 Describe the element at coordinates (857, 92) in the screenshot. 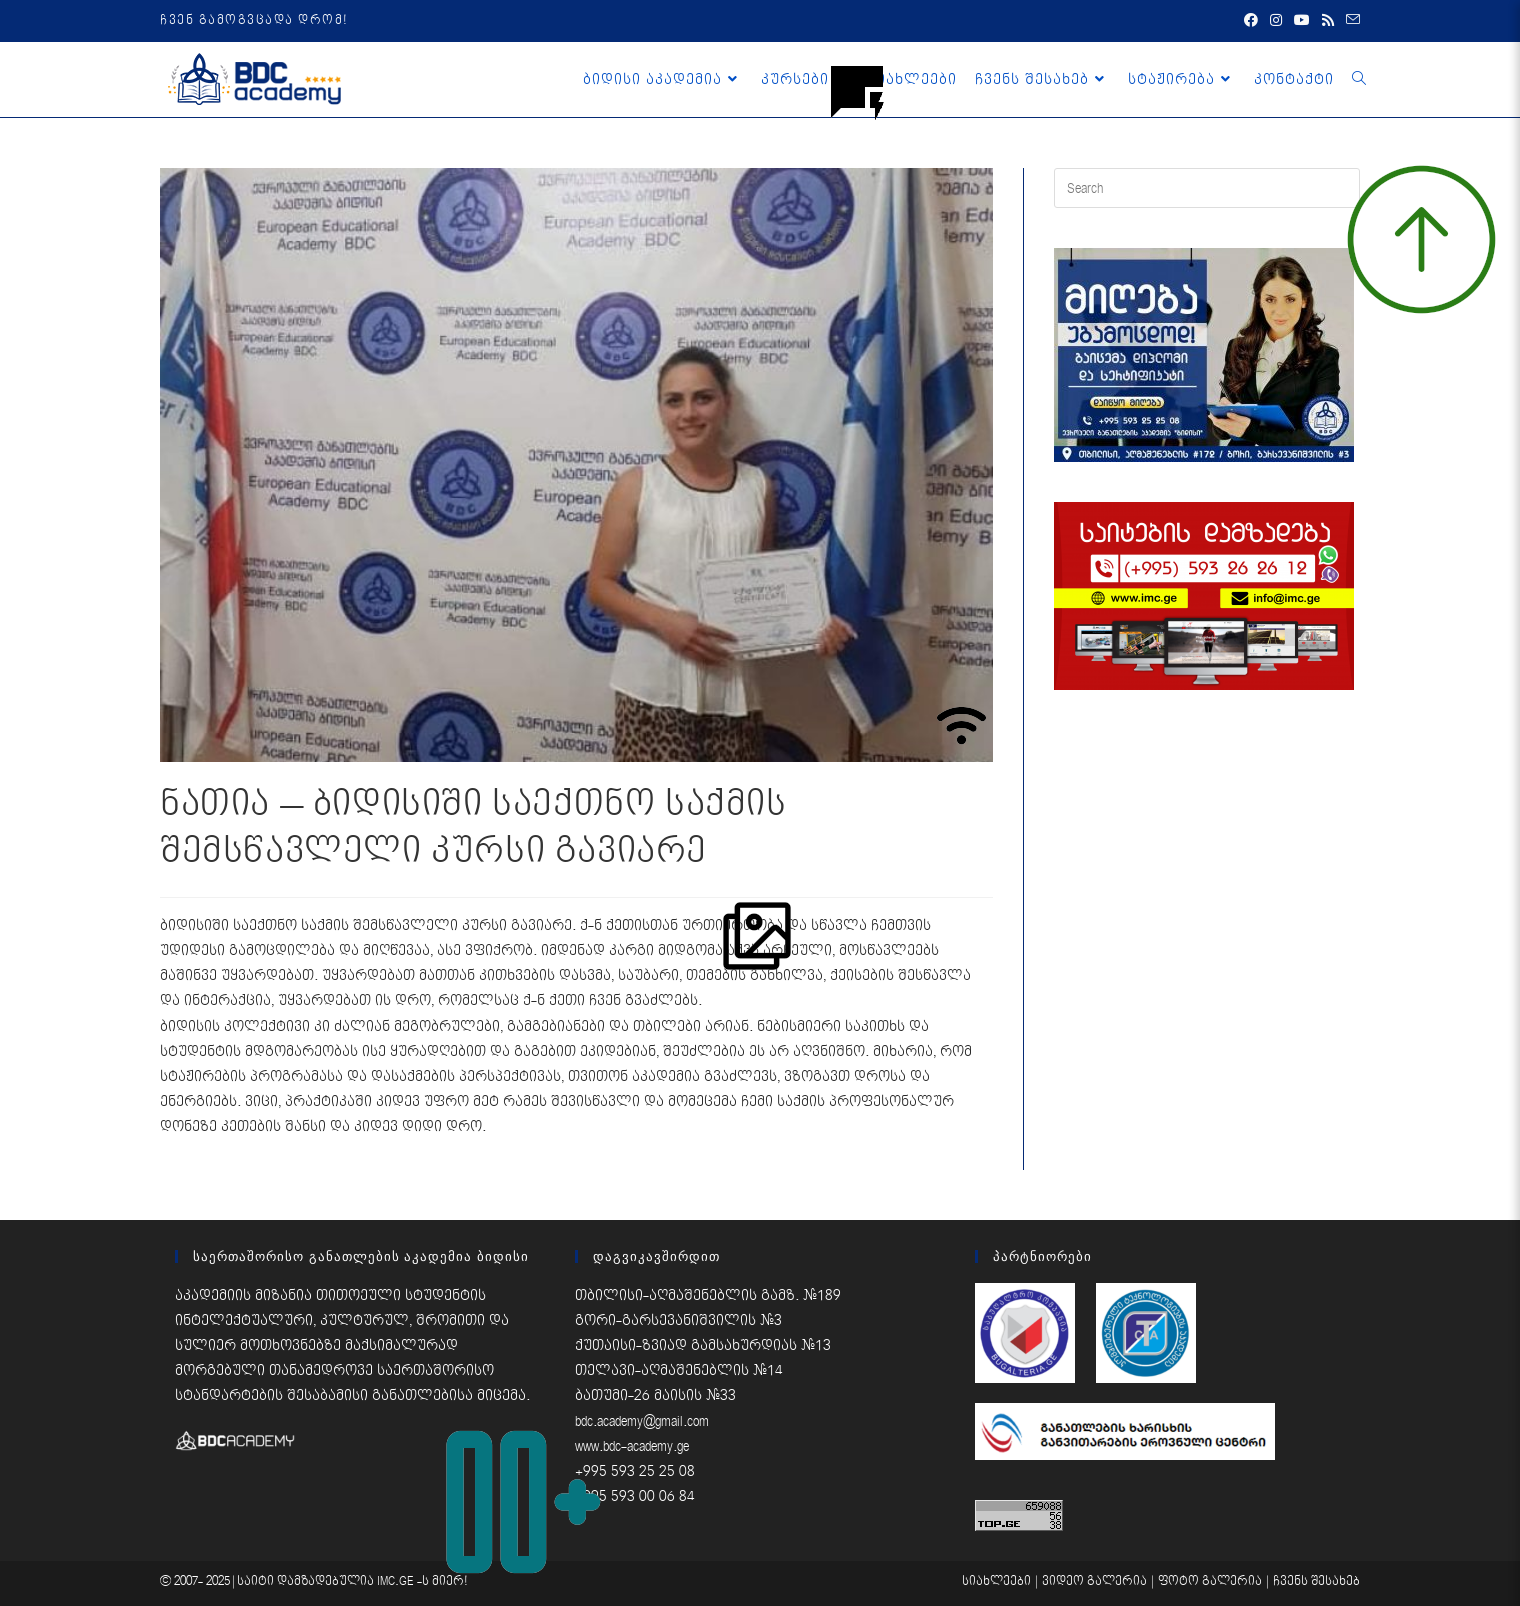

I see `send a quick reply to a message` at that location.